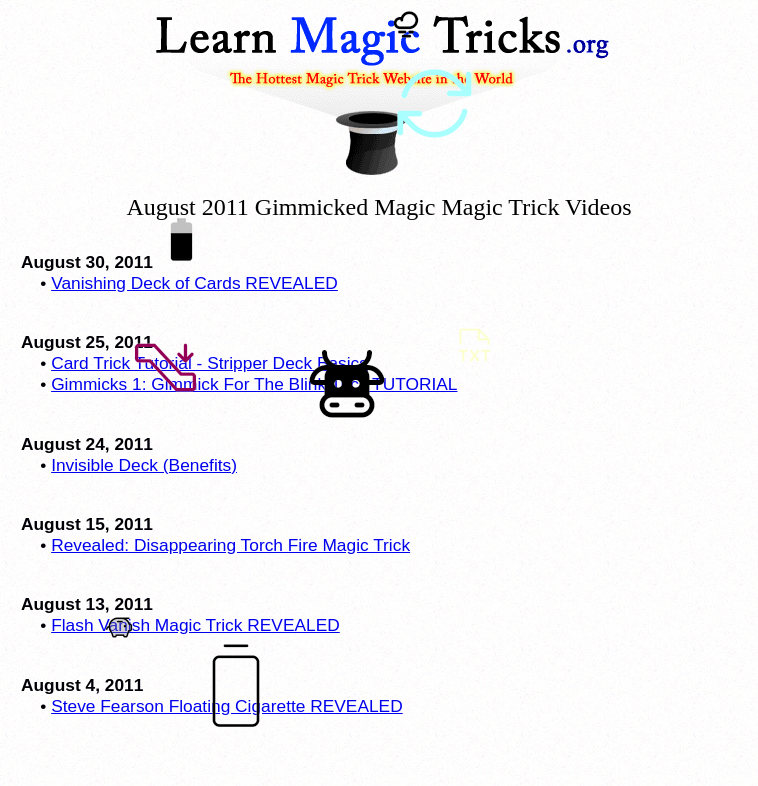  What do you see at coordinates (165, 367) in the screenshot?
I see `indicates escalator going down` at bounding box center [165, 367].